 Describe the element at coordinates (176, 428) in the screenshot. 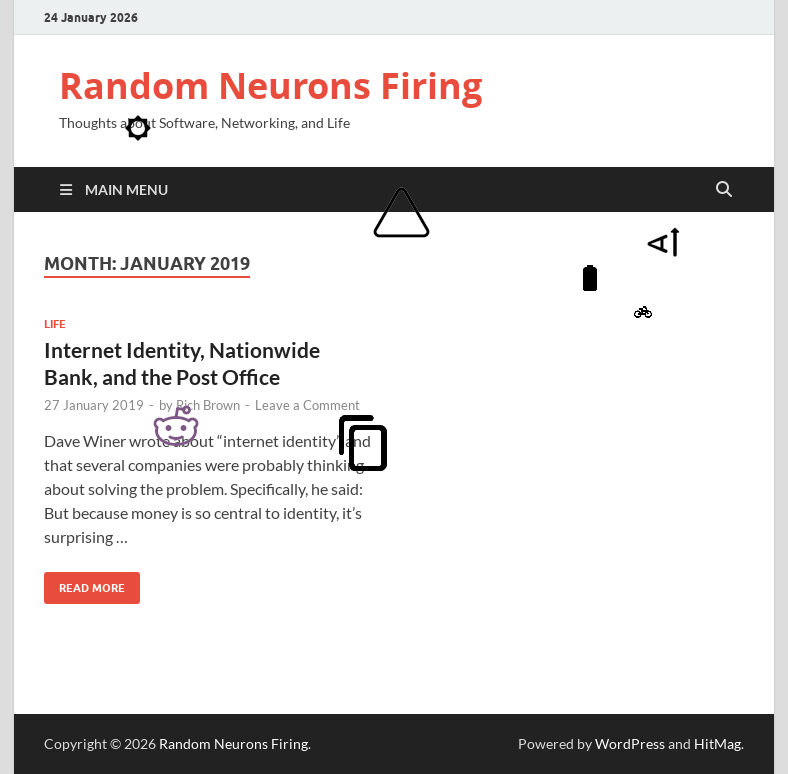

I see `open the Reddit app` at that location.